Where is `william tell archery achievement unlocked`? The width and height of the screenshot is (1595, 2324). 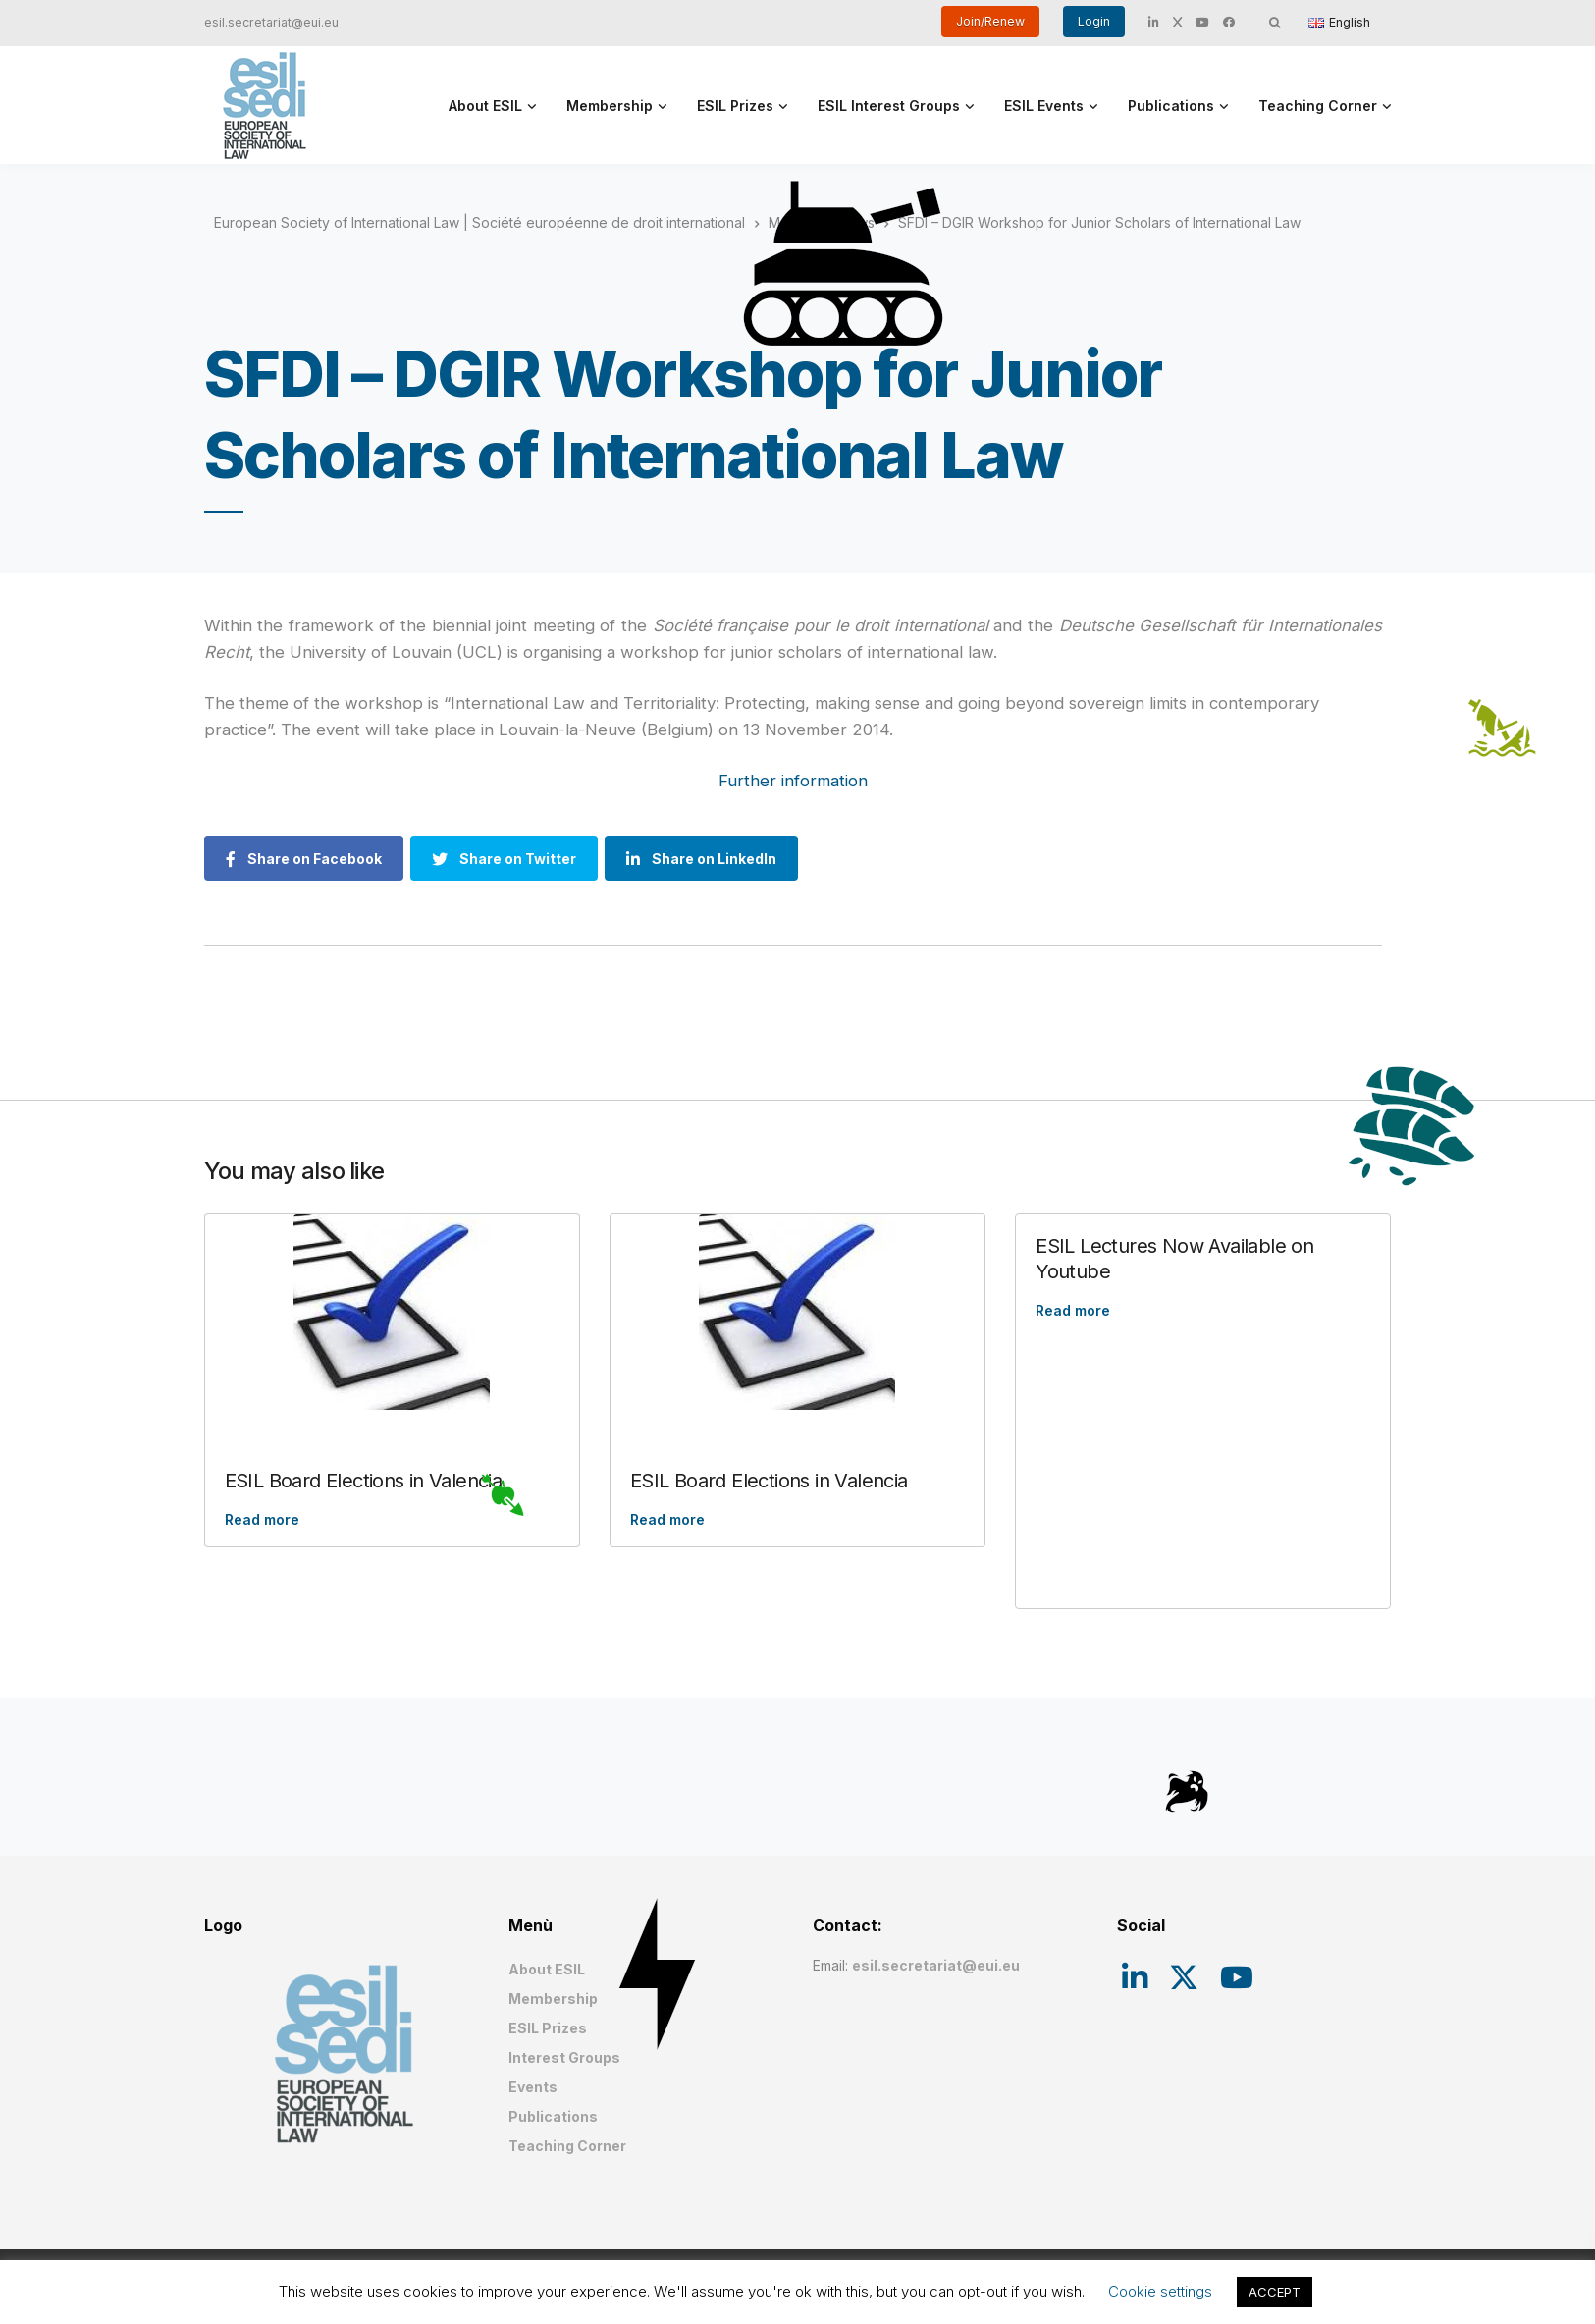
william tell archery achievement unlocked is located at coordinates (502, 1494).